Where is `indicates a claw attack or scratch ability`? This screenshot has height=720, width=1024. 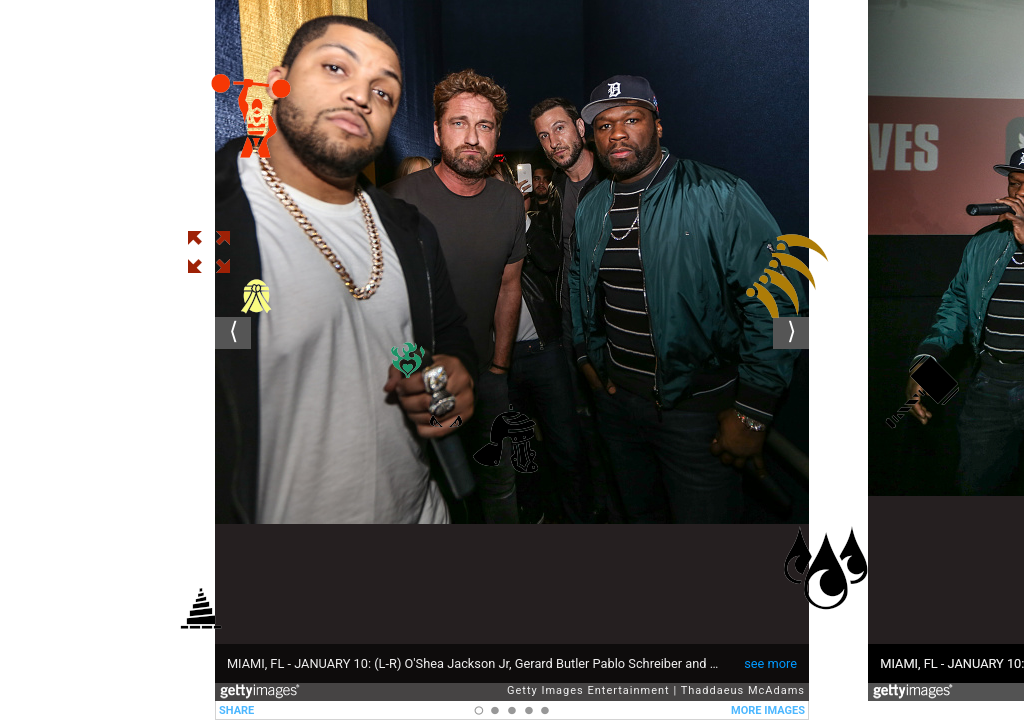 indicates a claw attack or scratch ability is located at coordinates (788, 276).